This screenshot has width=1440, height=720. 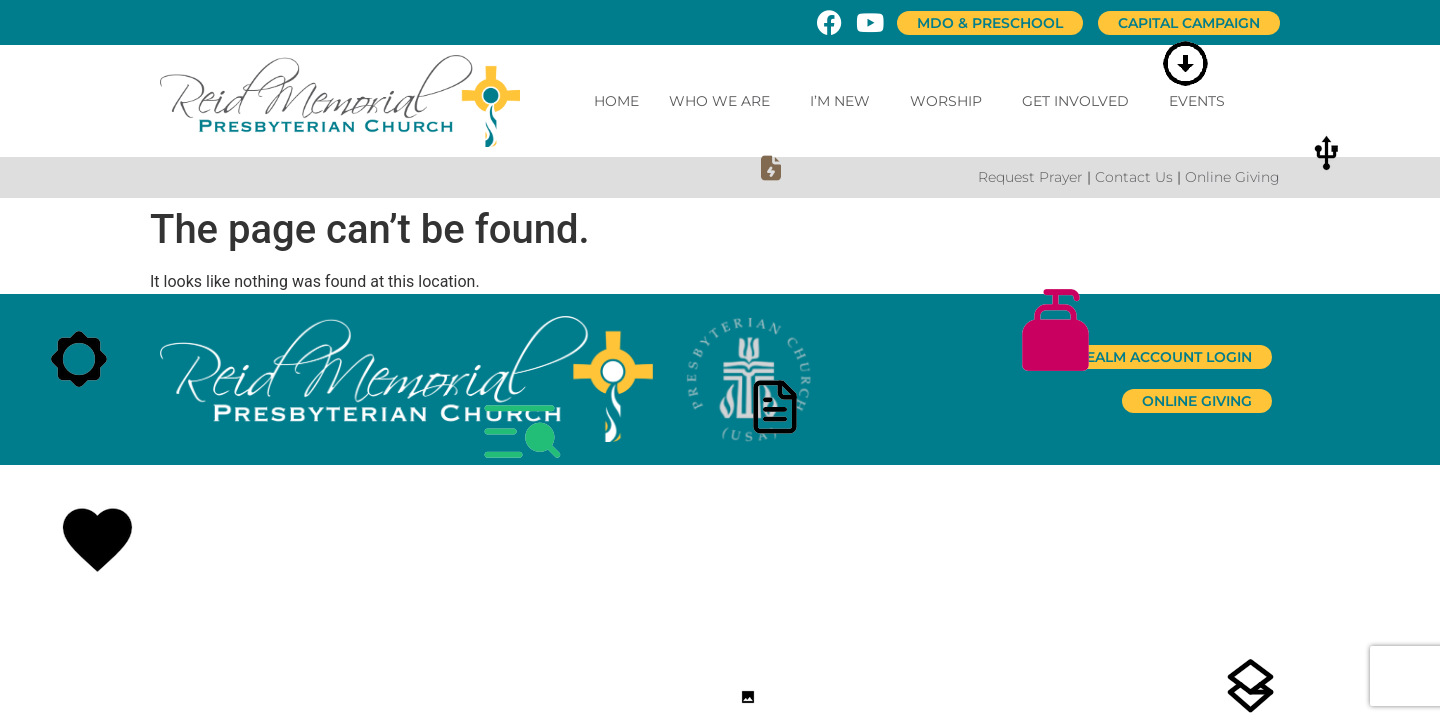 I want to click on add to favorites, so click(x=97, y=539).